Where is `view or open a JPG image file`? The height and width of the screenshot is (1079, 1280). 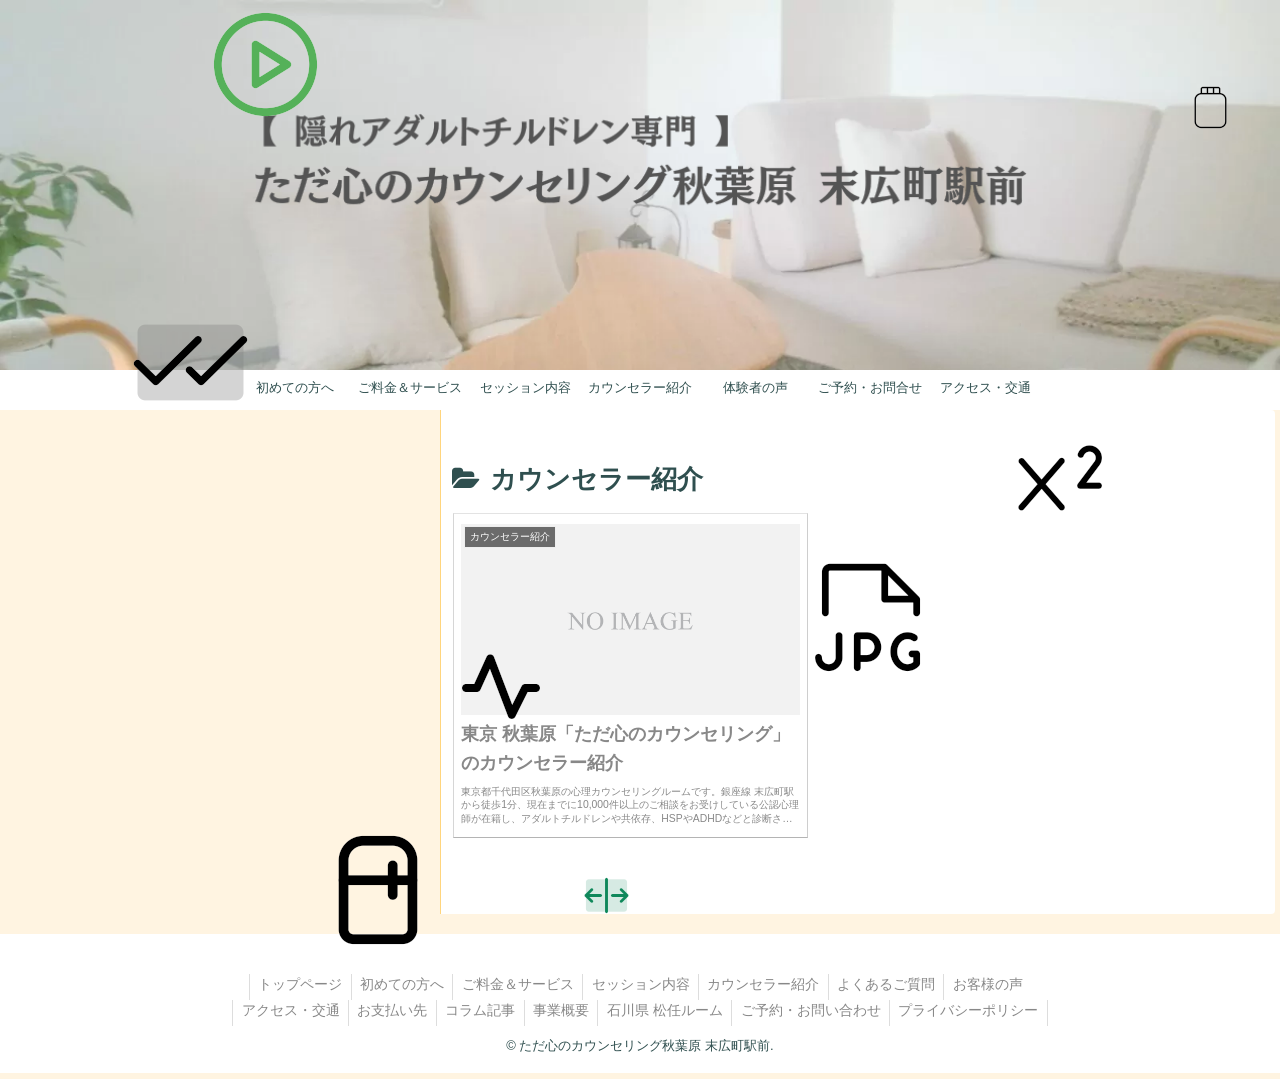
view or open a JPG image file is located at coordinates (871, 622).